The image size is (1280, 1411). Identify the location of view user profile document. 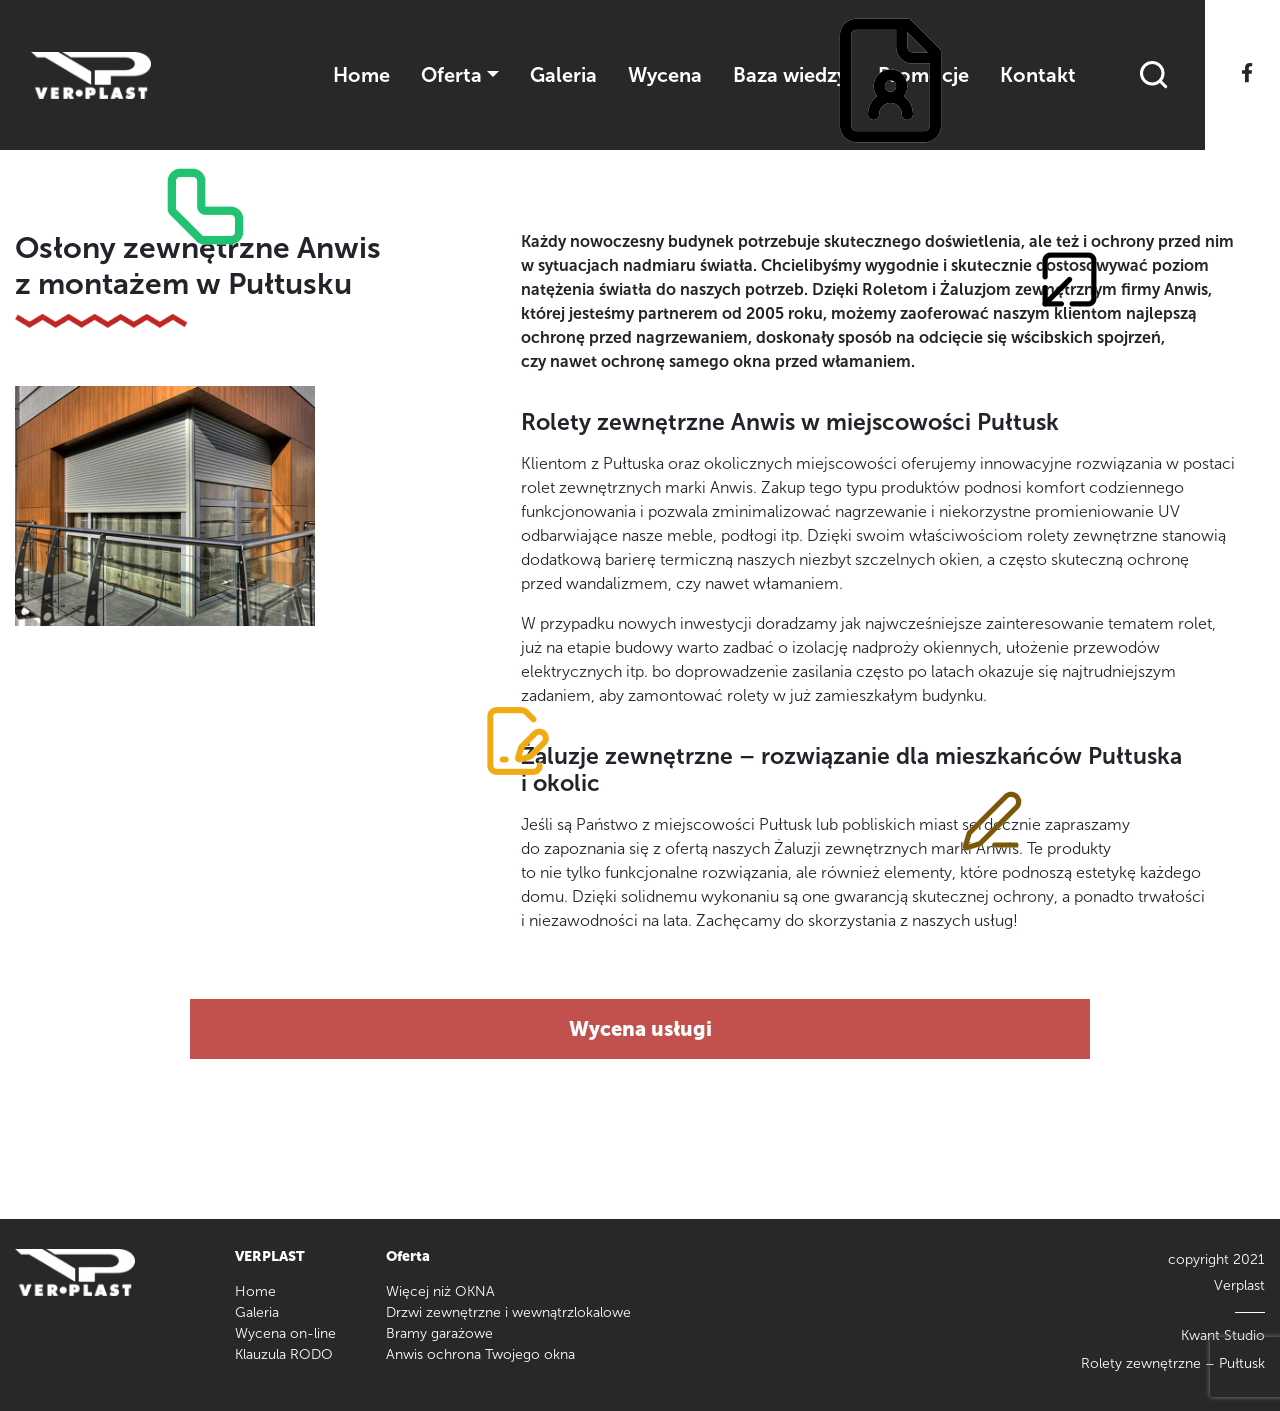
(890, 80).